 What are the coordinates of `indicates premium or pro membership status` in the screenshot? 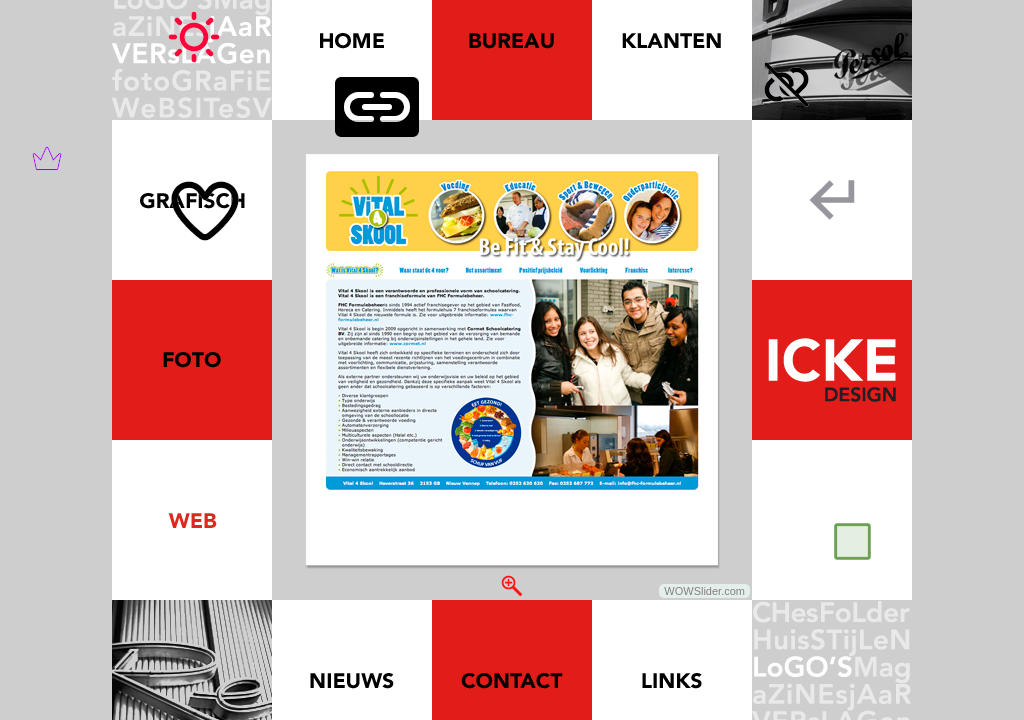 It's located at (47, 160).